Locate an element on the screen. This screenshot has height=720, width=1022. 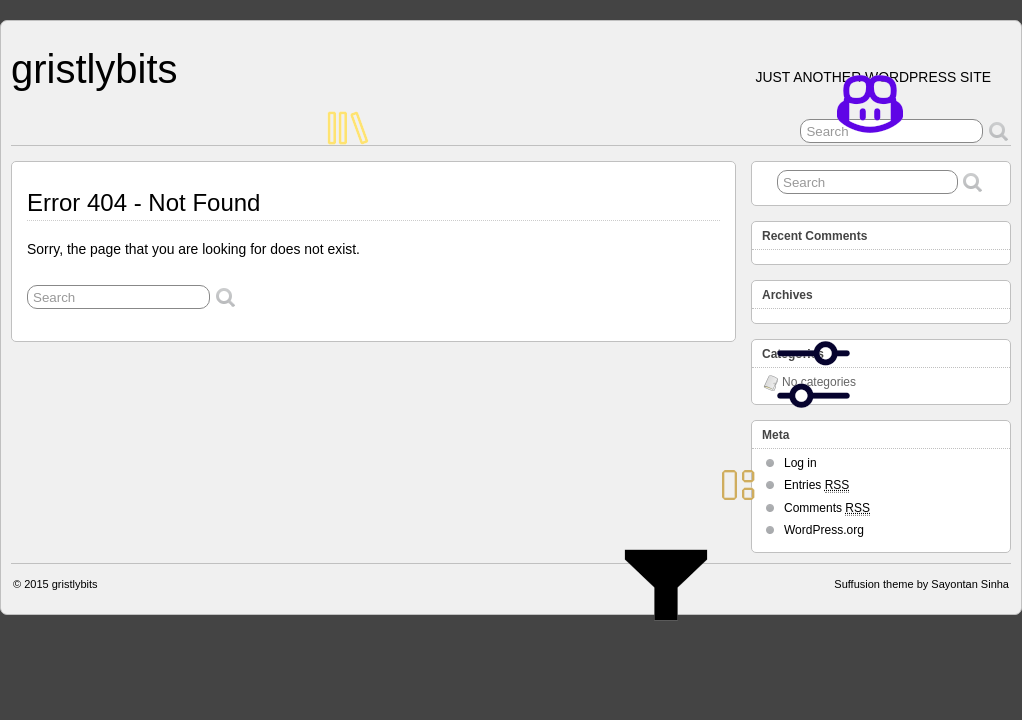
filter list or search results is located at coordinates (666, 585).